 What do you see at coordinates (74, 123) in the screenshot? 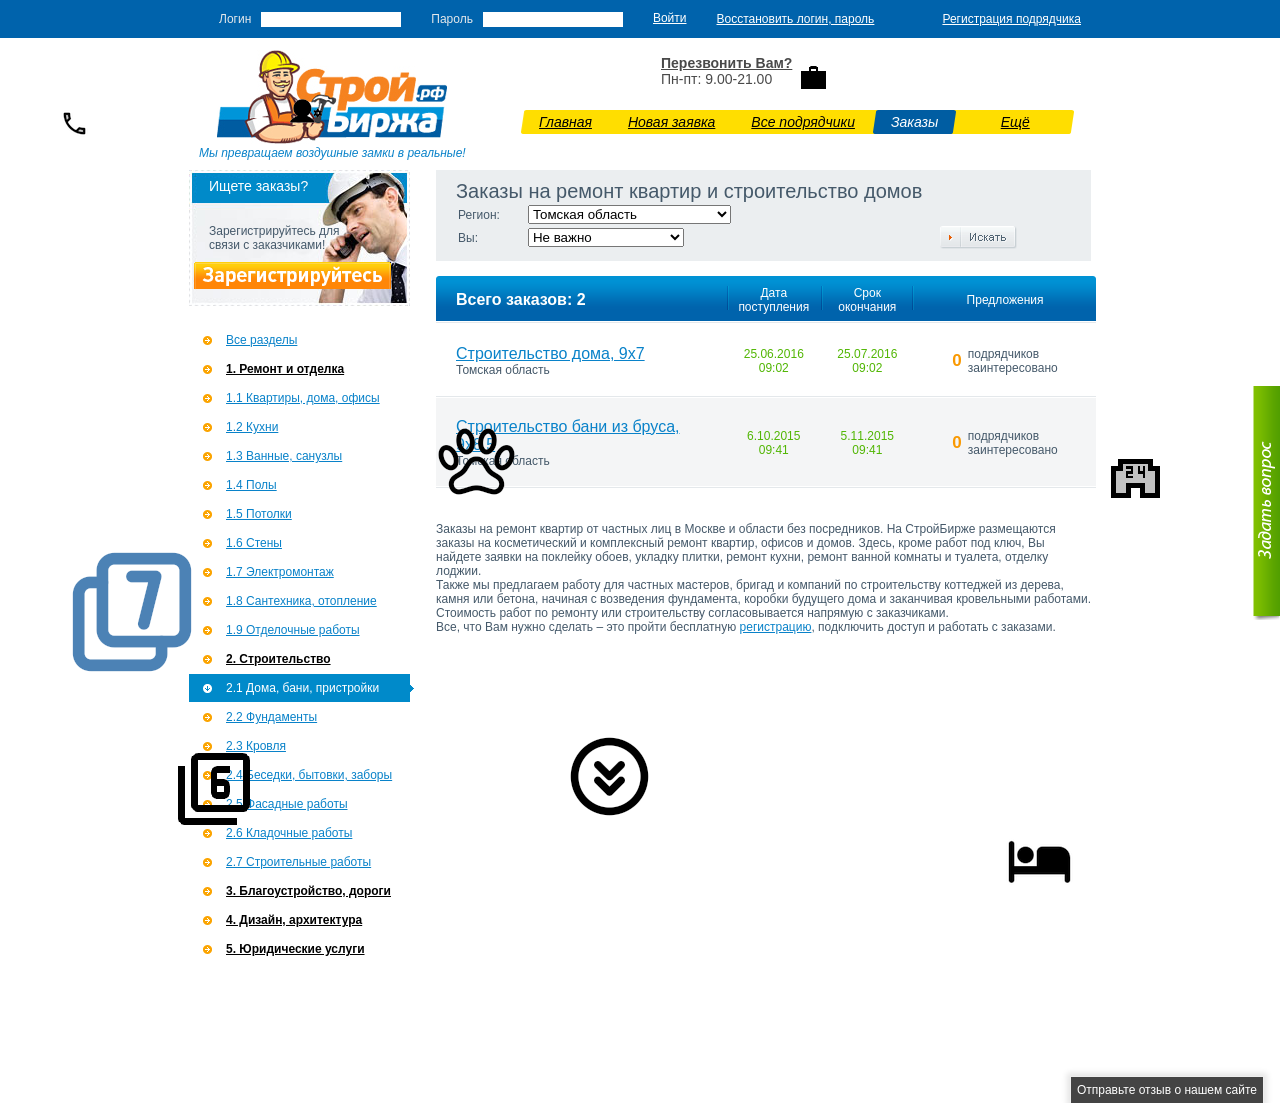
I see `make a phone call` at bounding box center [74, 123].